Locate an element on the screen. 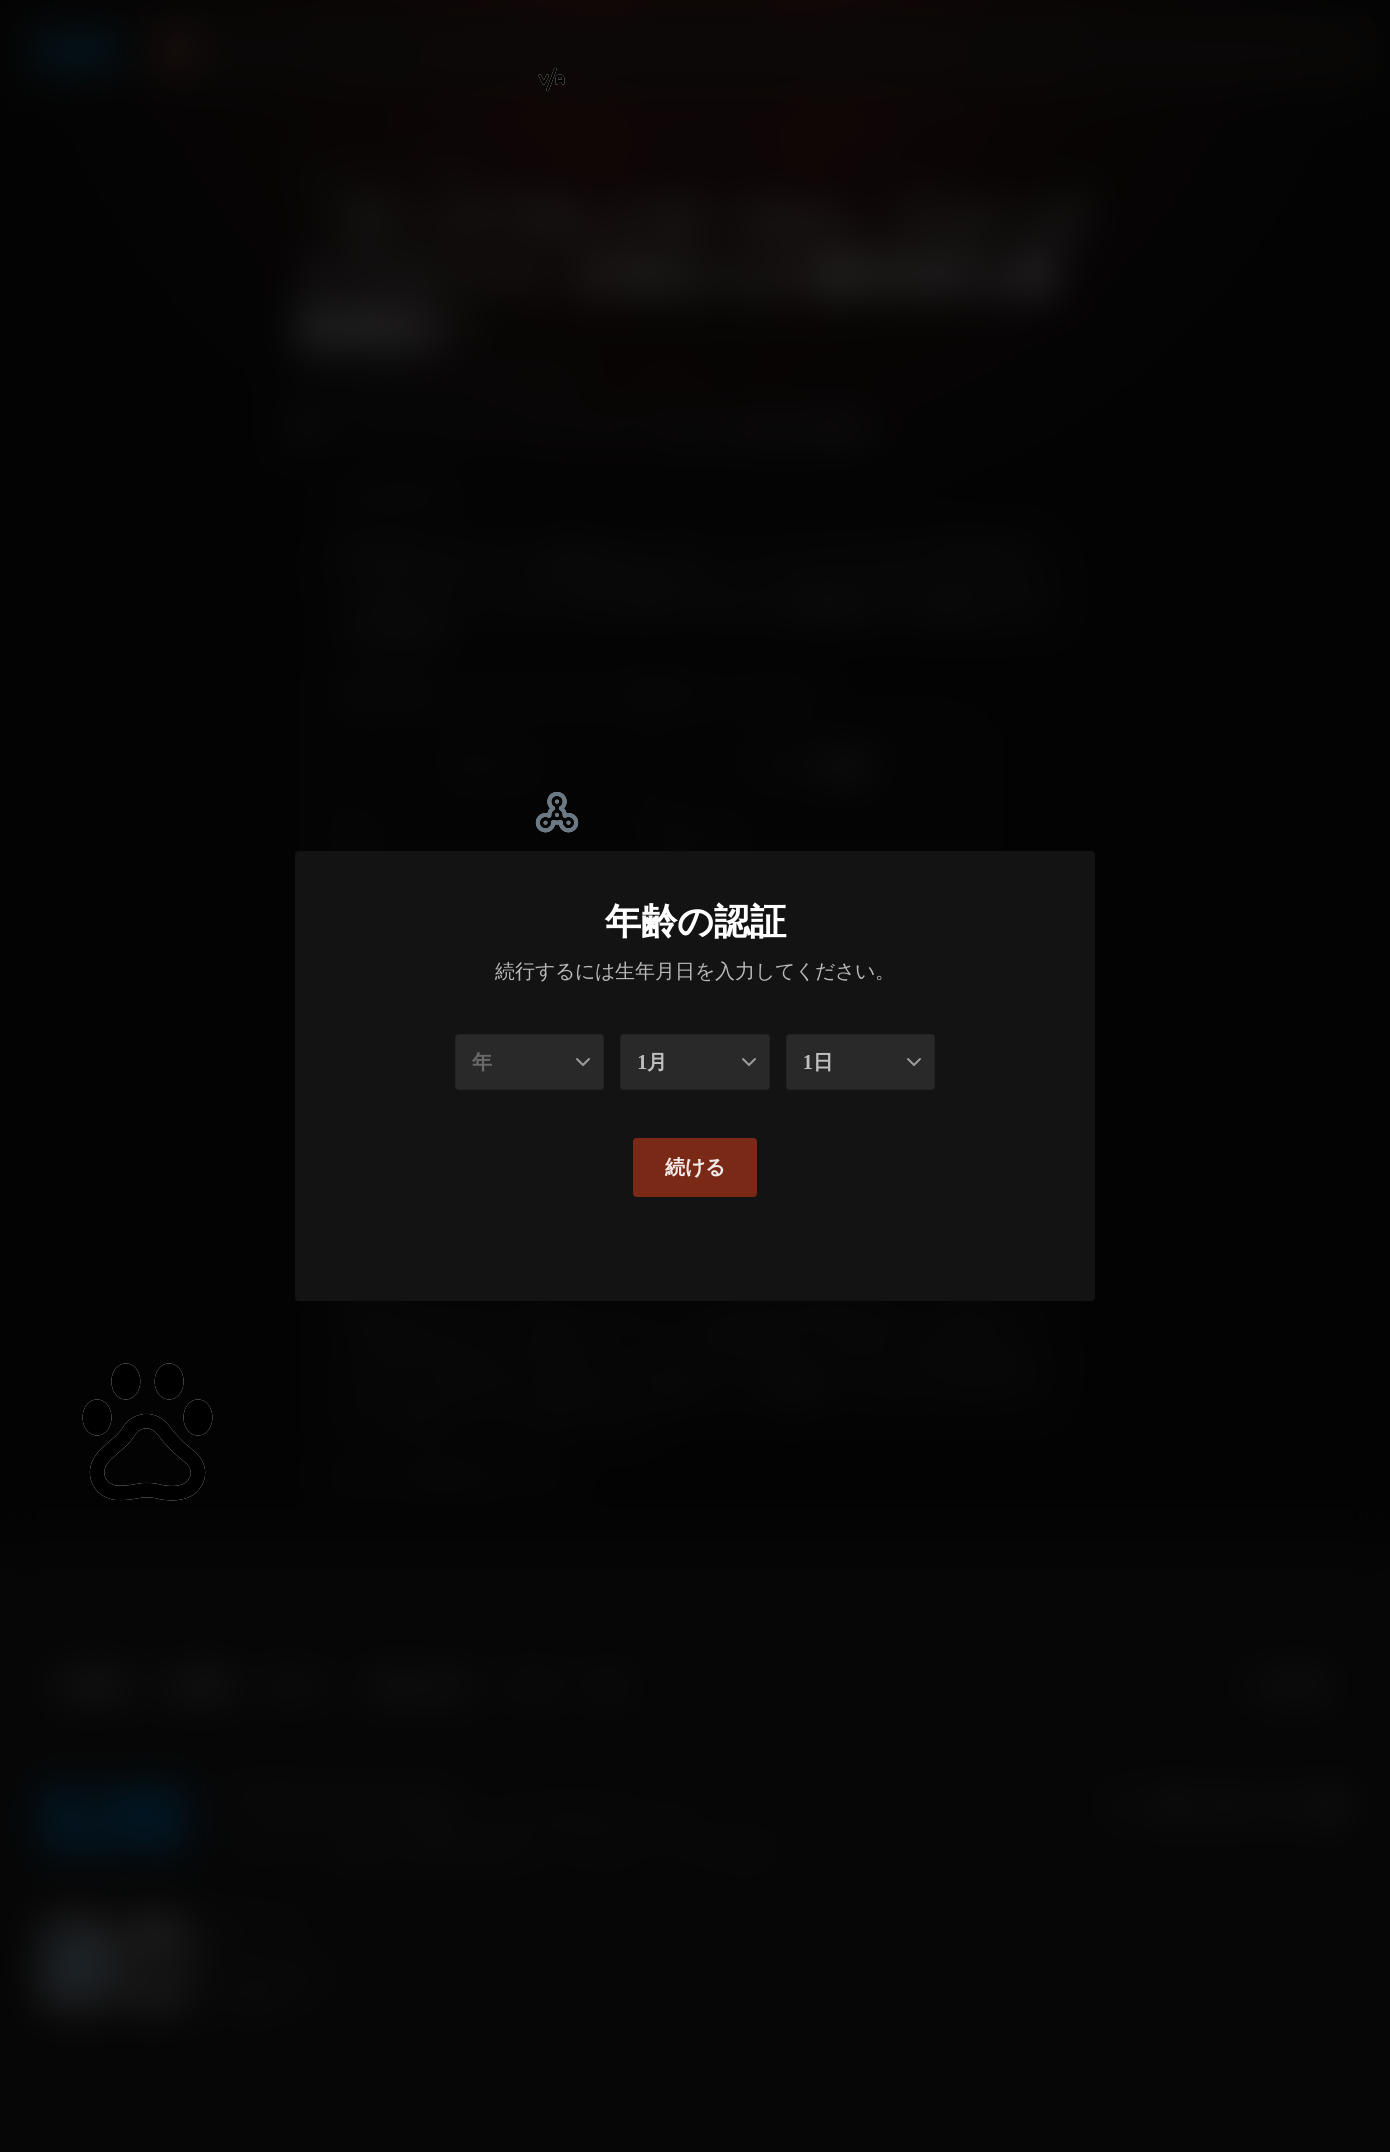 The width and height of the screenshot is (1390, 2152). open baidu search engine is located at coordinates (147, 1435).